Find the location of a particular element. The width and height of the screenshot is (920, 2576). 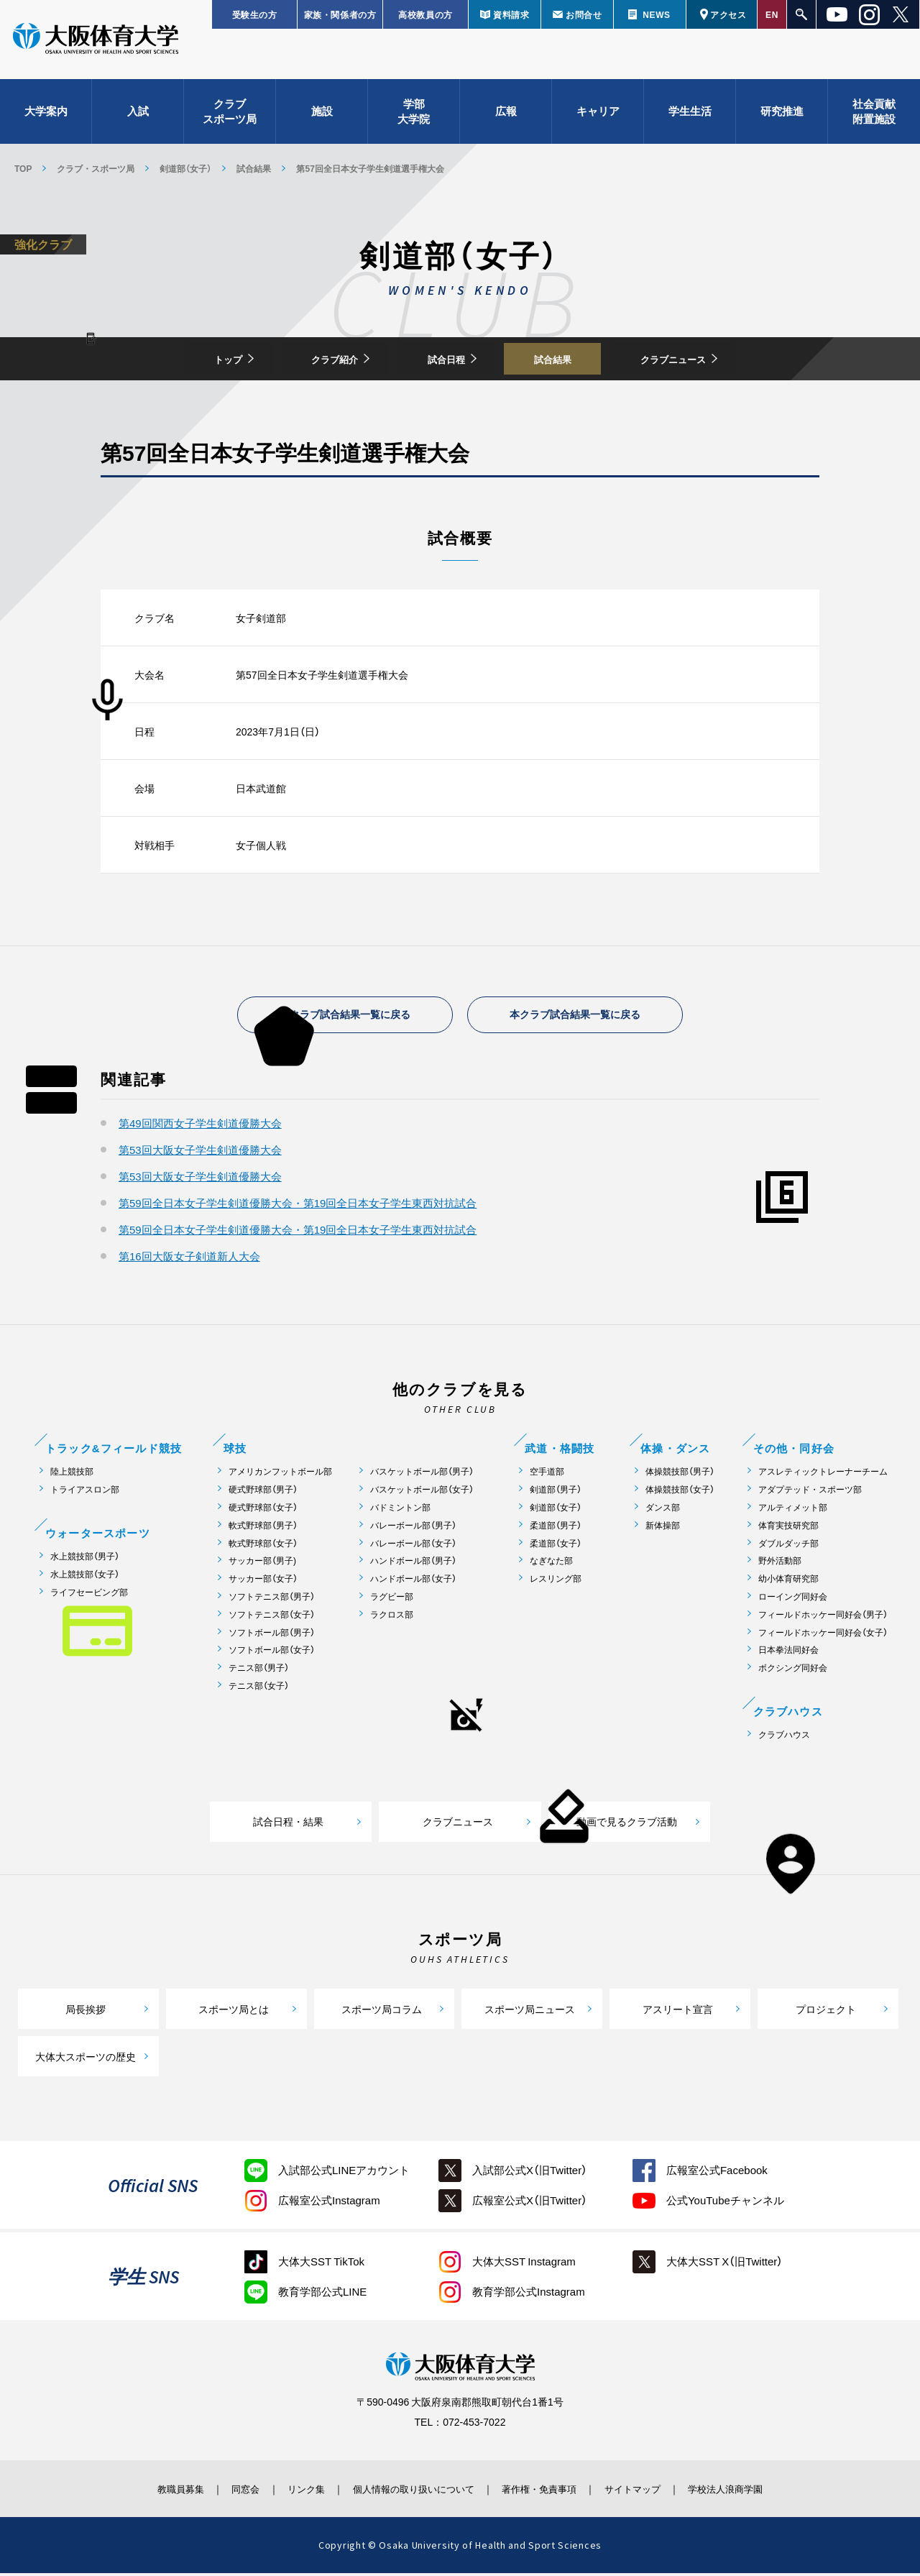

view agenda or list layout is located at coordinates (52, 1089).